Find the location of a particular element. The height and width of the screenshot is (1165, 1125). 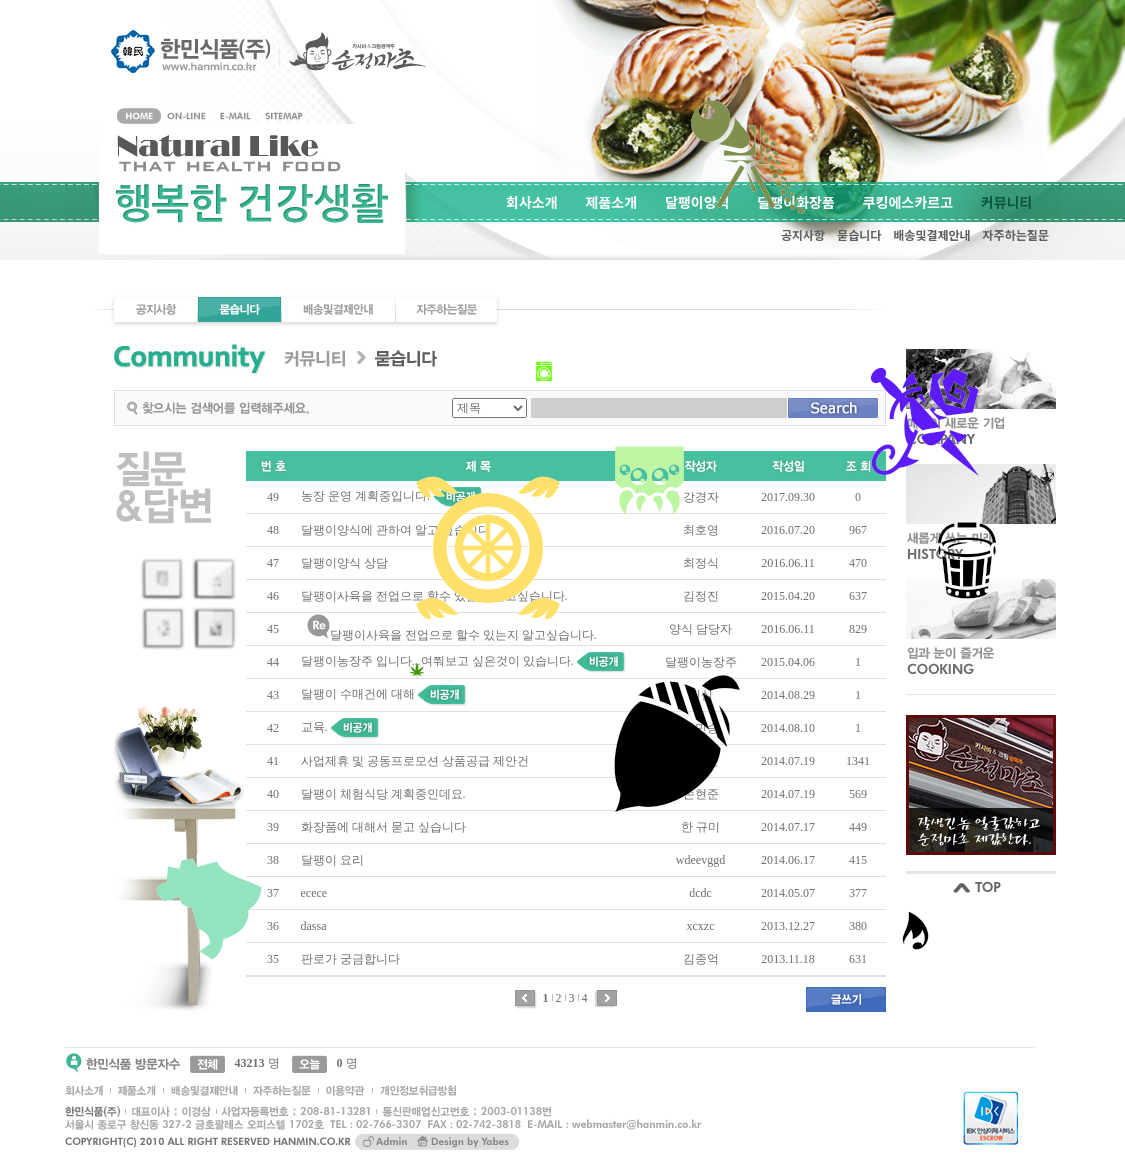

select brazil as your country or region is located at coordinates (209, 909).